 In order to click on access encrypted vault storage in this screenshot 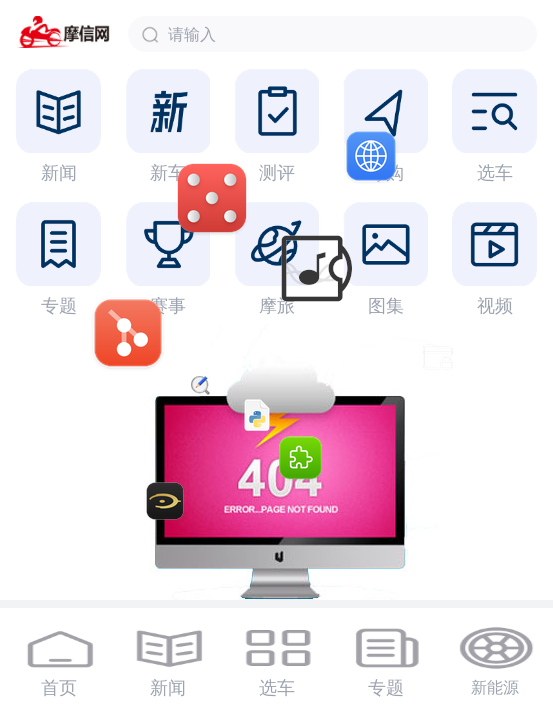, I will do `click(438, 357)`.